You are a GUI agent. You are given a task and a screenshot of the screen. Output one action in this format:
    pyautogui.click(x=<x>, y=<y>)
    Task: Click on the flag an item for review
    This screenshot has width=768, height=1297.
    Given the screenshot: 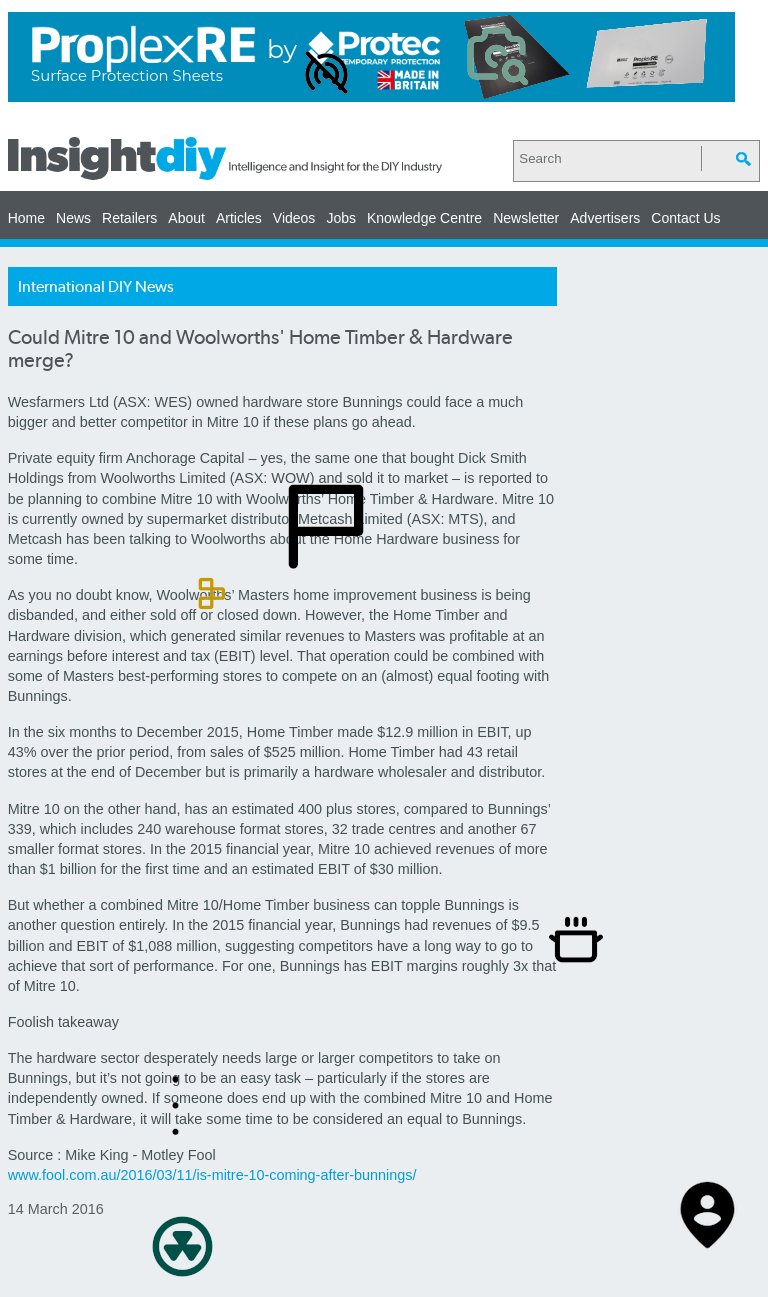 What is the action you would take?
    pyautogui.click(x=326, y=522)
    